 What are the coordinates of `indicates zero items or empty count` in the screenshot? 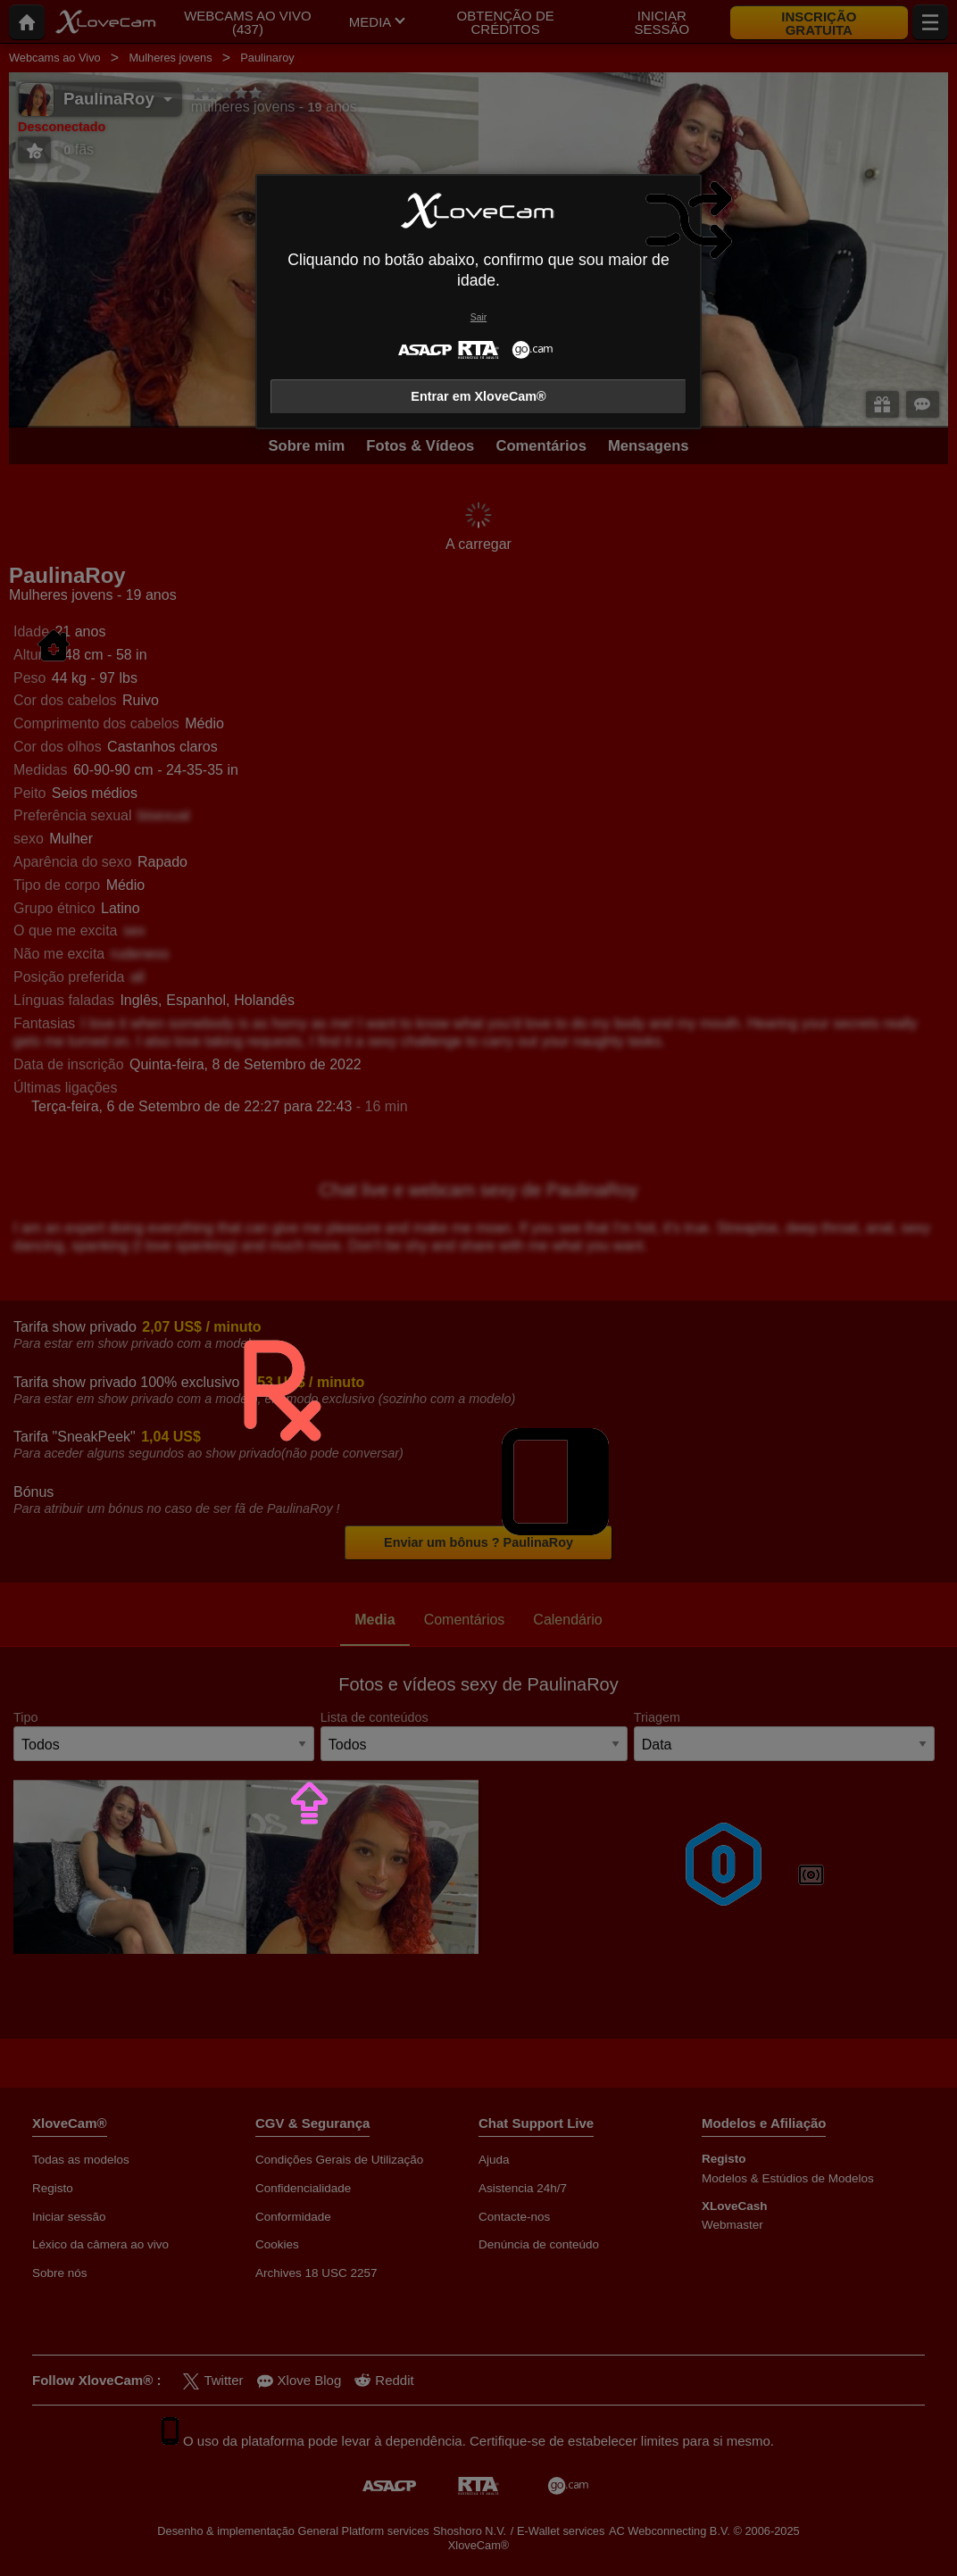 It's located at (723, 1864).